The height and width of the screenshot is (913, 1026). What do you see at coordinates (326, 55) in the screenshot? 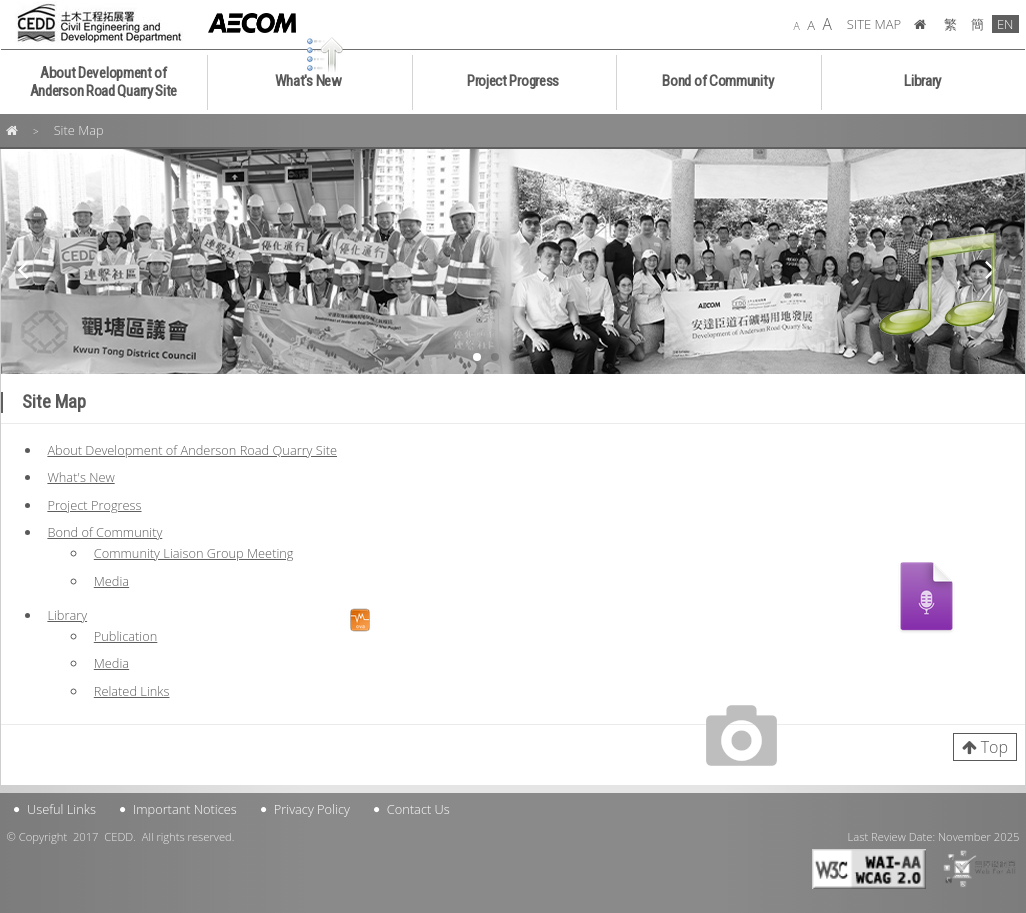
I see `sort items in descending order` at bounding box center [326, 55].